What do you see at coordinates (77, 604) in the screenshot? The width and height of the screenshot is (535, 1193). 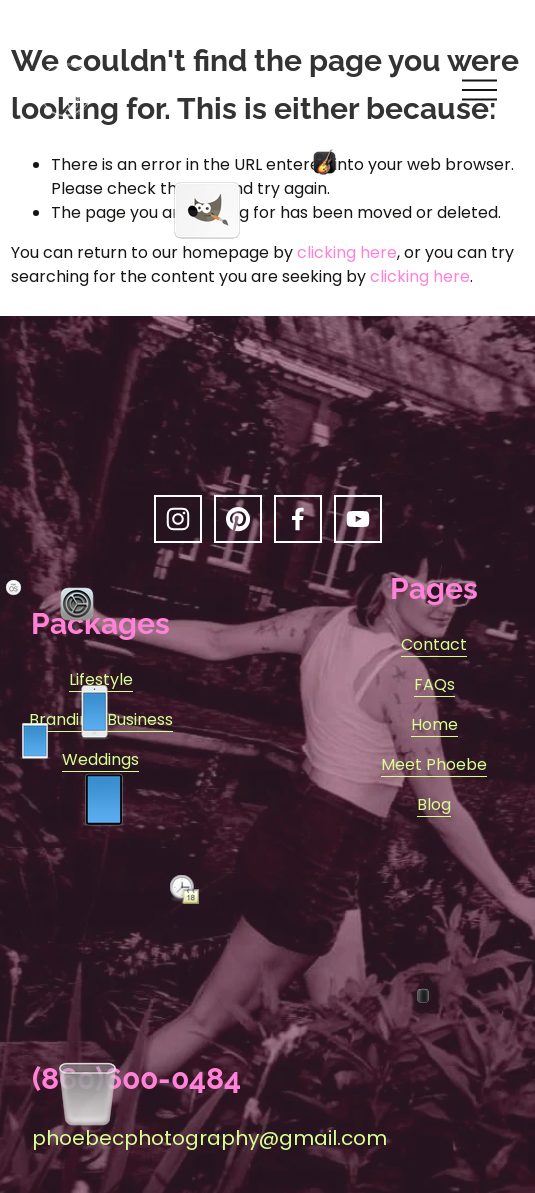 I see `open system settings or preferences` at bounding box center [77, 604].